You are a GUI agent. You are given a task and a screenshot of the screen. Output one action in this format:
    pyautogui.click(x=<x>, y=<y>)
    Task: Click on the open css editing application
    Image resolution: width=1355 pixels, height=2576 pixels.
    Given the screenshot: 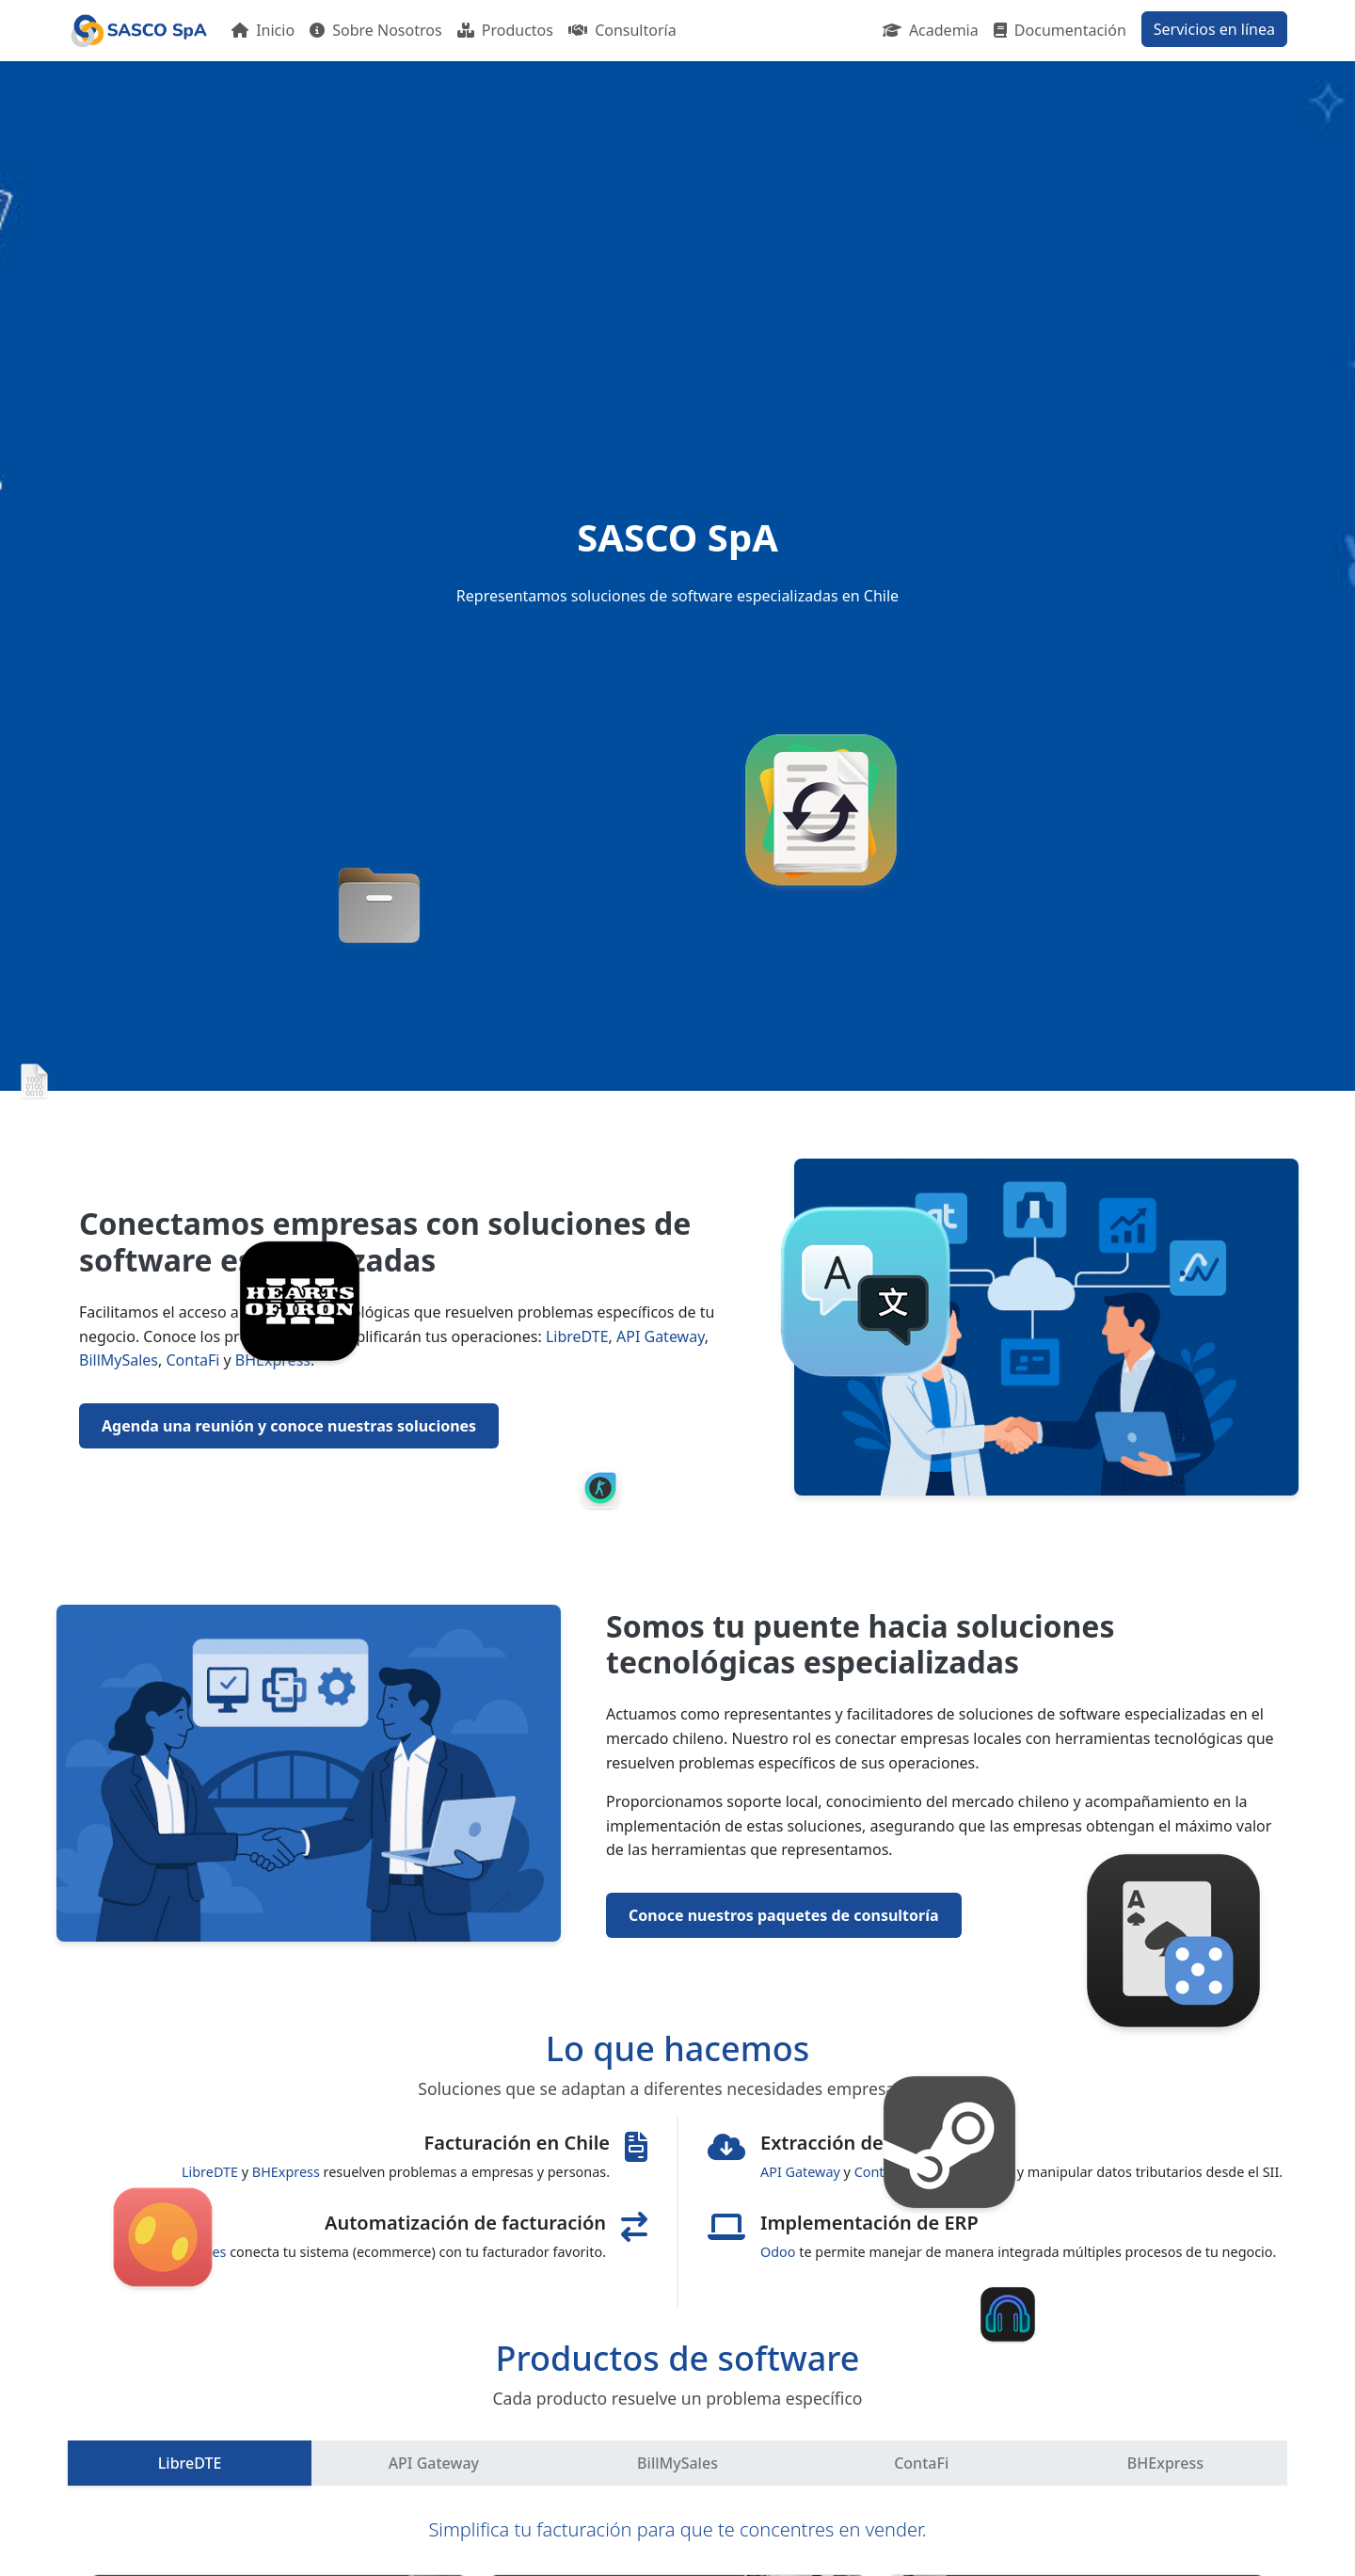 What is the action you would take?
    pyautogui.click(x=600, y=1488)
    